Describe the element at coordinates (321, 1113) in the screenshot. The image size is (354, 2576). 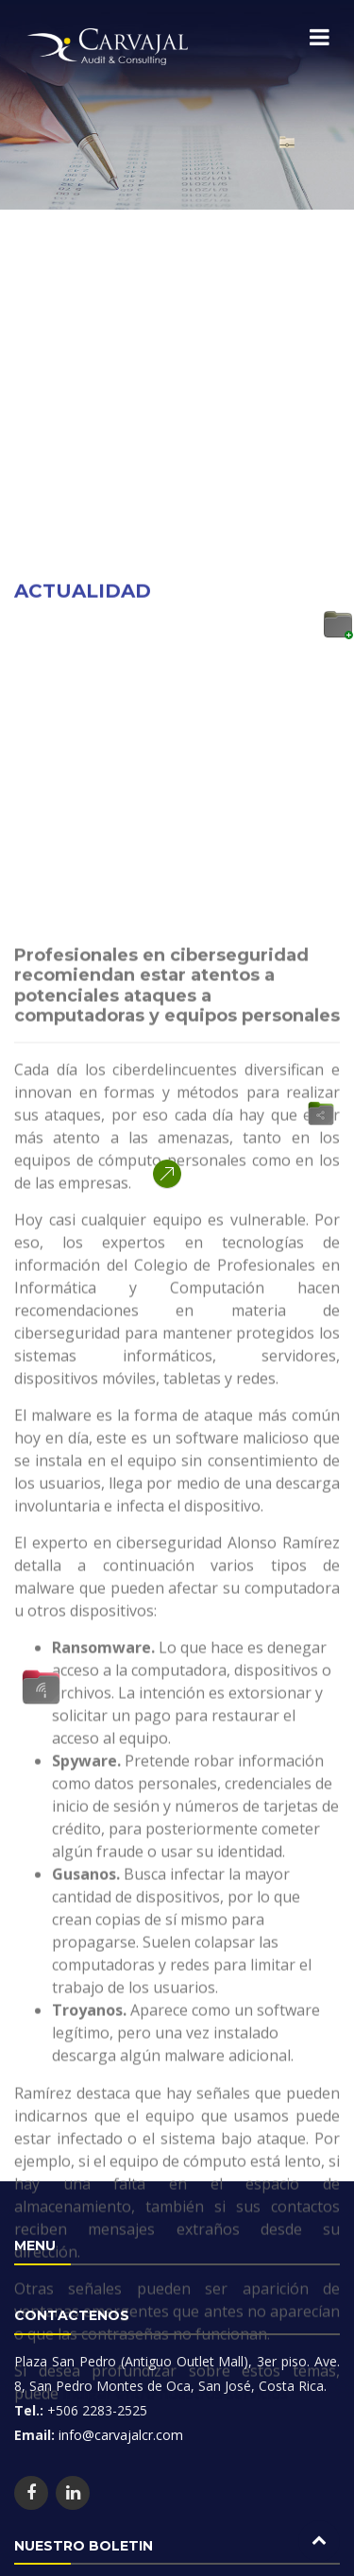
I see `open your public shared folder` at that location.